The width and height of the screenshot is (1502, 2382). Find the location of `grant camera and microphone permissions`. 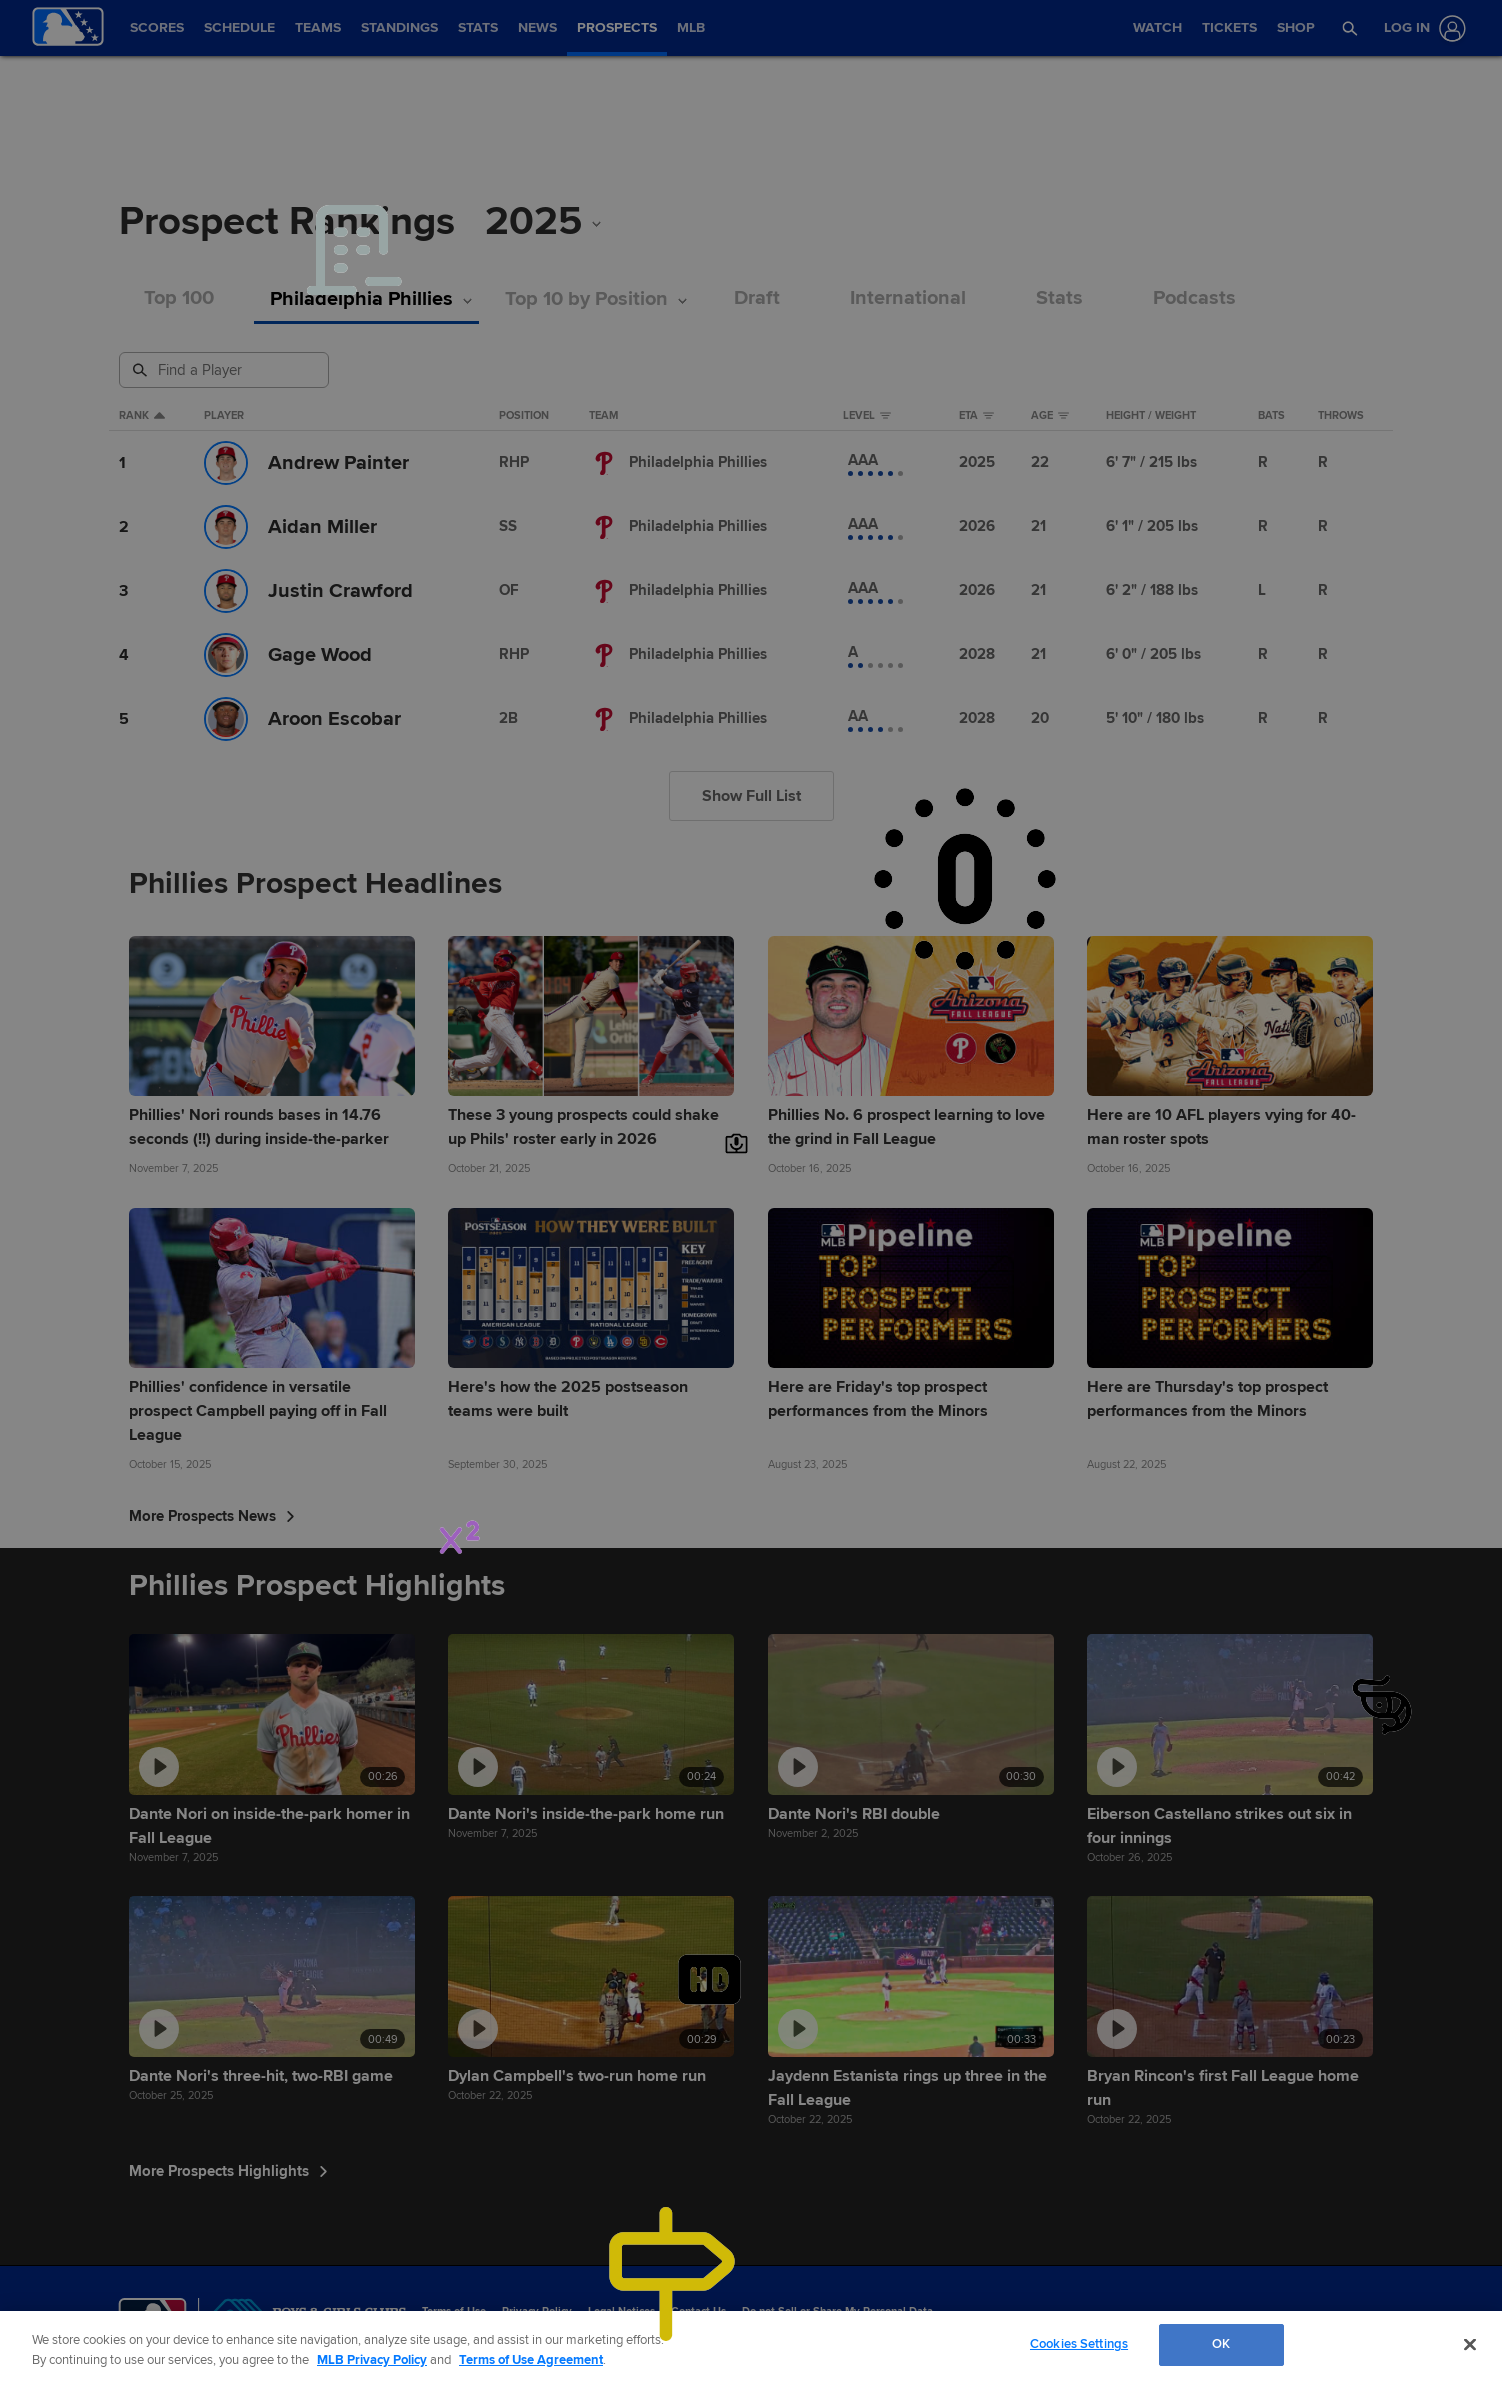

grant camera and microphone permissions is located at coordinates (736, 1143).